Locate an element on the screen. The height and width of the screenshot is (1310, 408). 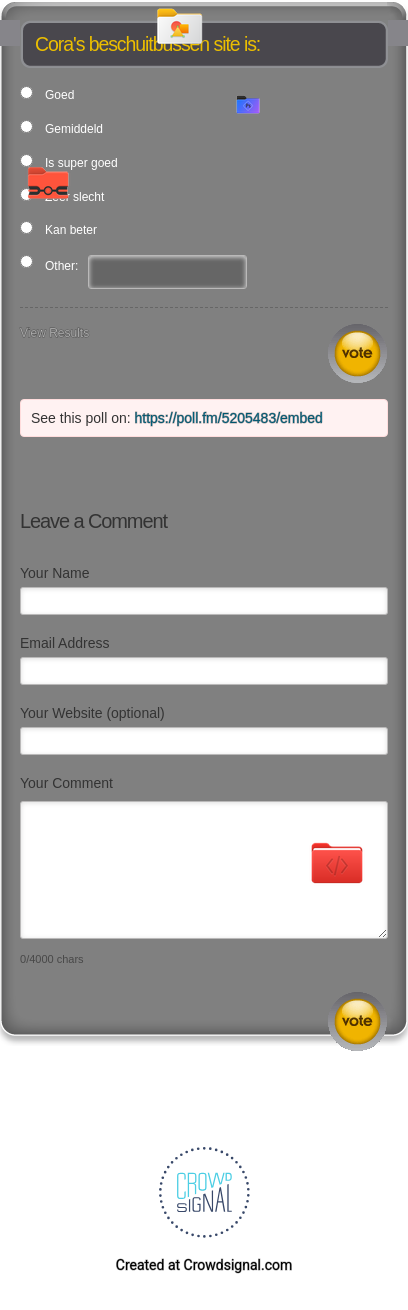
open folder containing cherish ball pokémon or event pokémon is located at coordinates (48, 184).